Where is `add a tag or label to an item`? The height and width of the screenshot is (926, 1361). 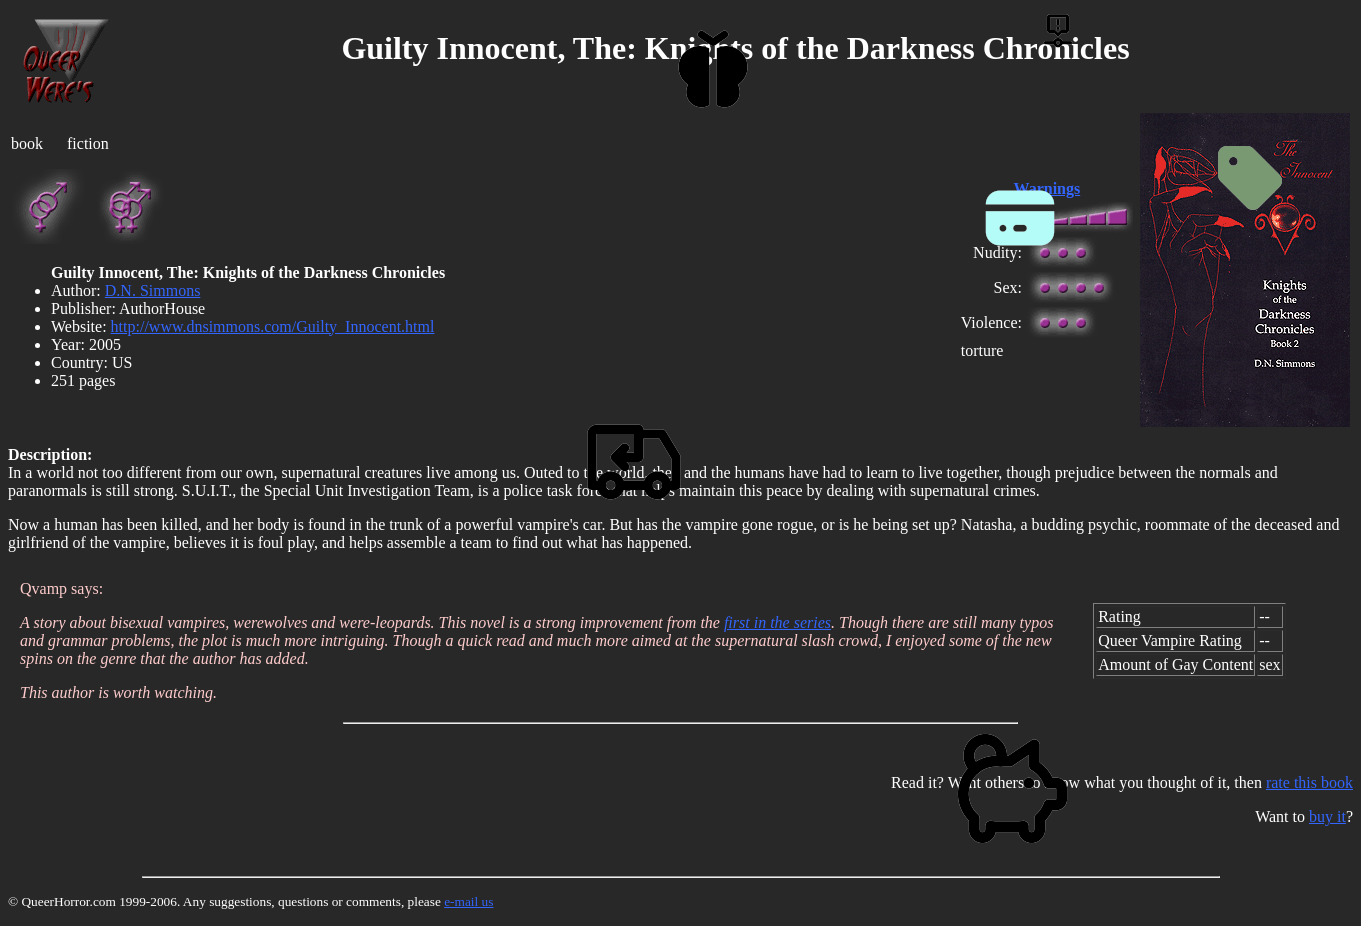 add a tag or label to an item is located at coordinates (1248, 176).